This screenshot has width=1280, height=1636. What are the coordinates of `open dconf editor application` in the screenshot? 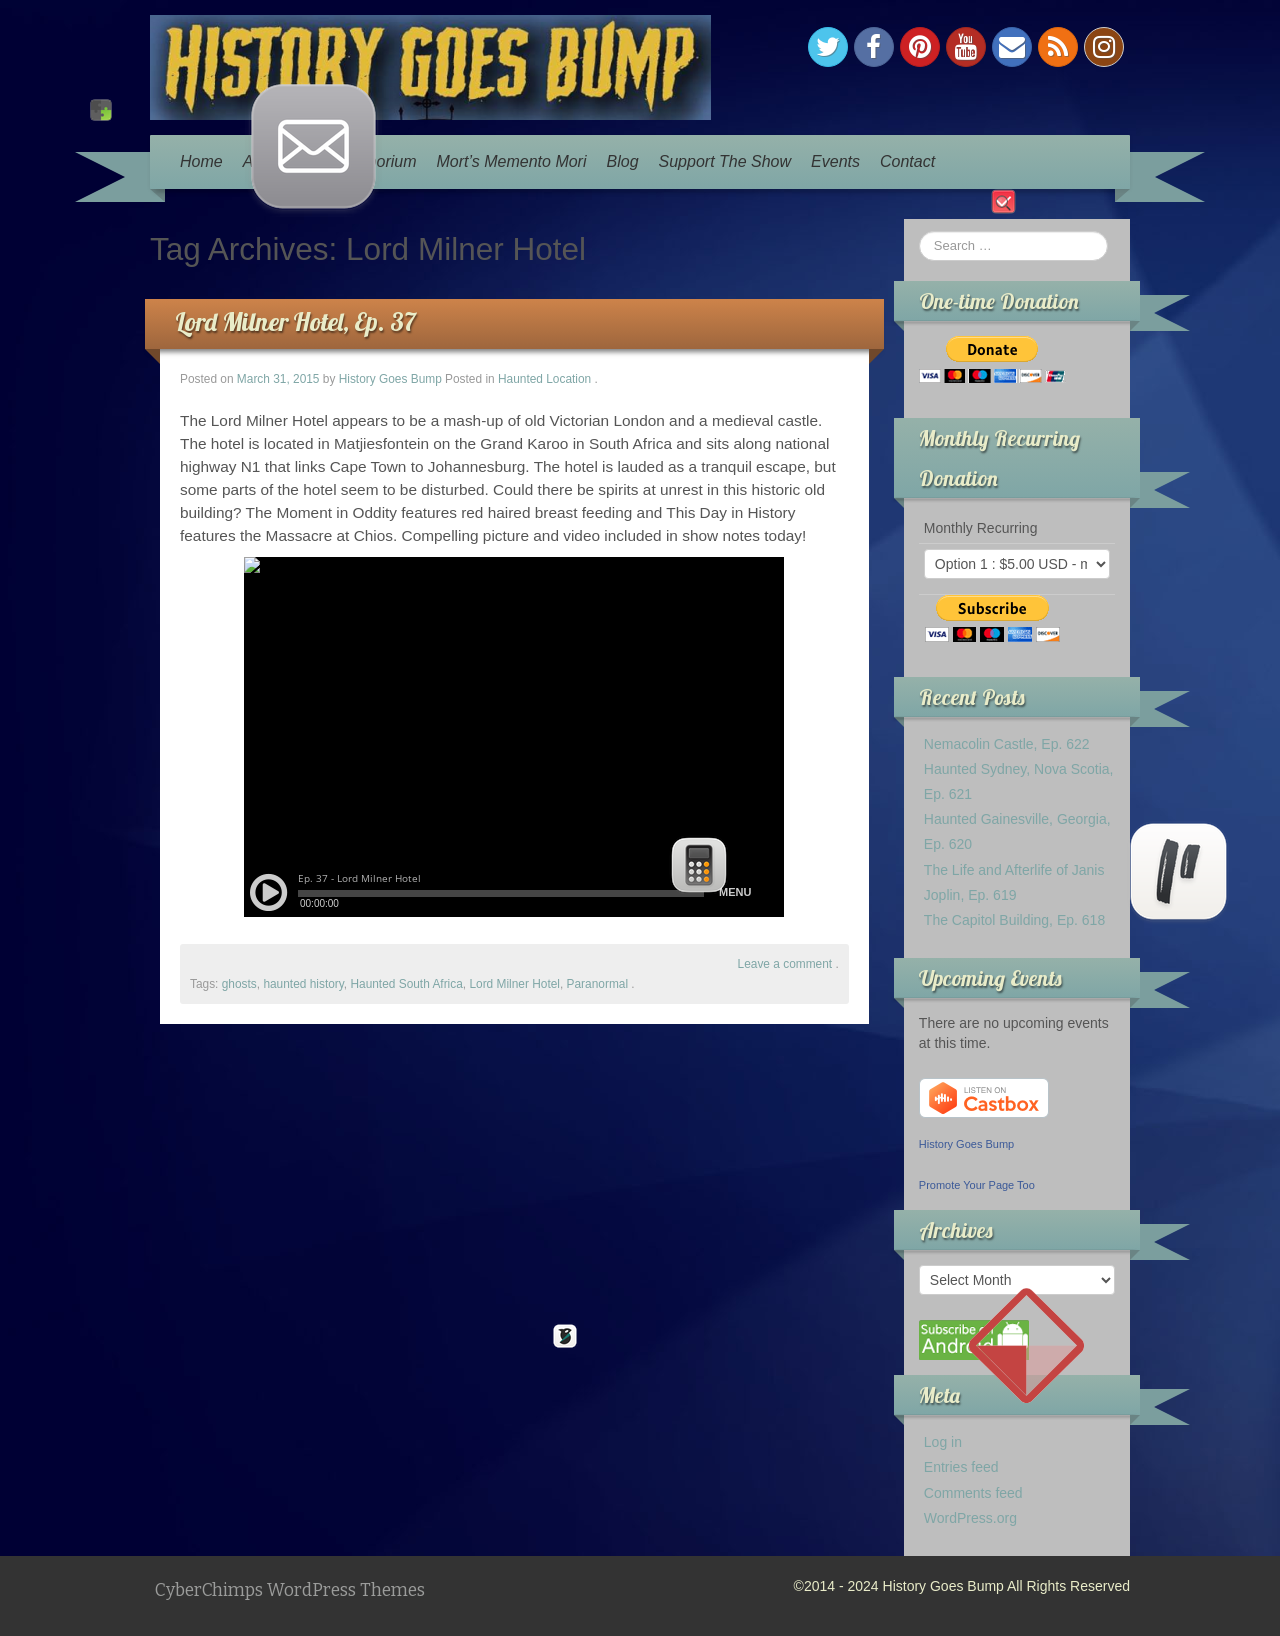 It's located at (1003, 201).